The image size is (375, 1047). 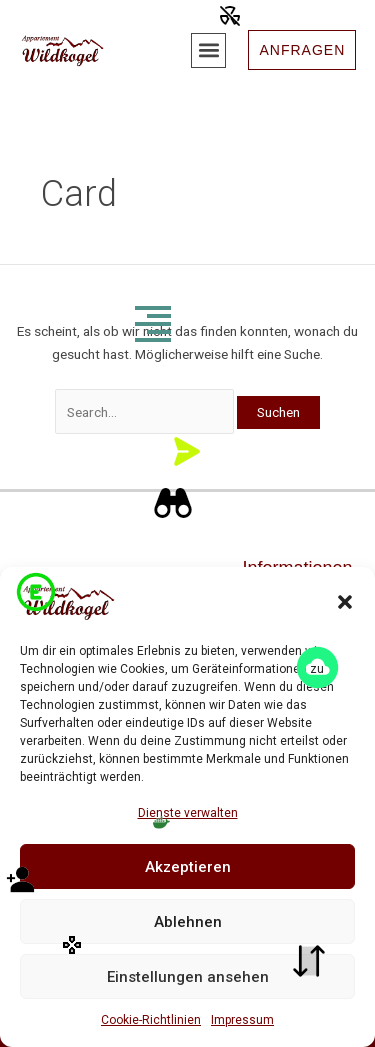 I want to click on disable radiation or hazard alerts, so click(x=230, y=16).